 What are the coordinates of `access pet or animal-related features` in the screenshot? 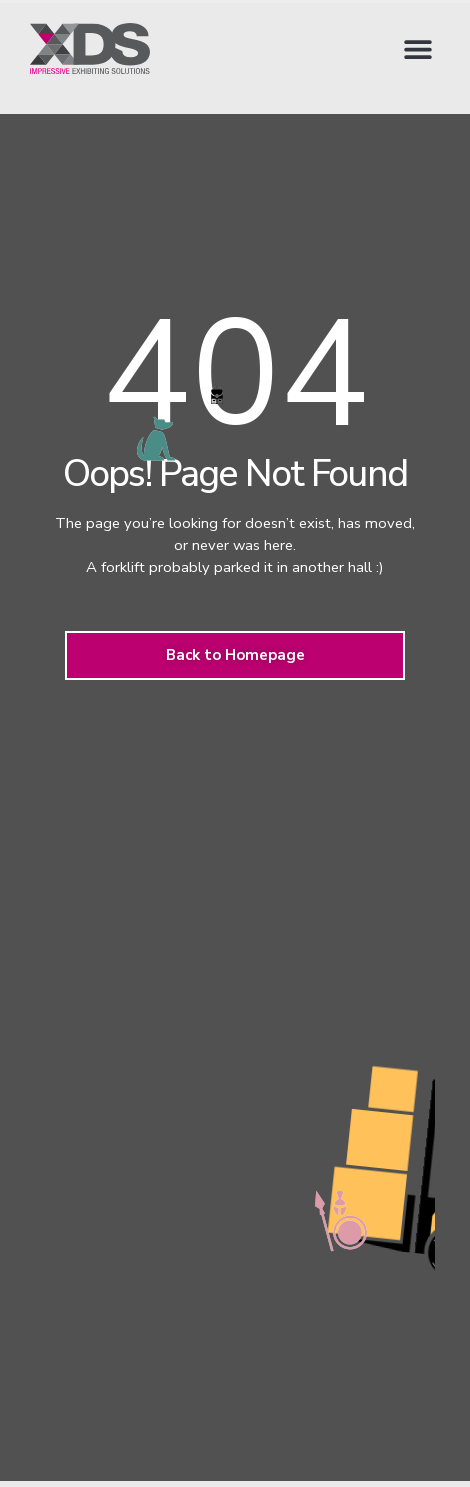 It's located at (156, 439).